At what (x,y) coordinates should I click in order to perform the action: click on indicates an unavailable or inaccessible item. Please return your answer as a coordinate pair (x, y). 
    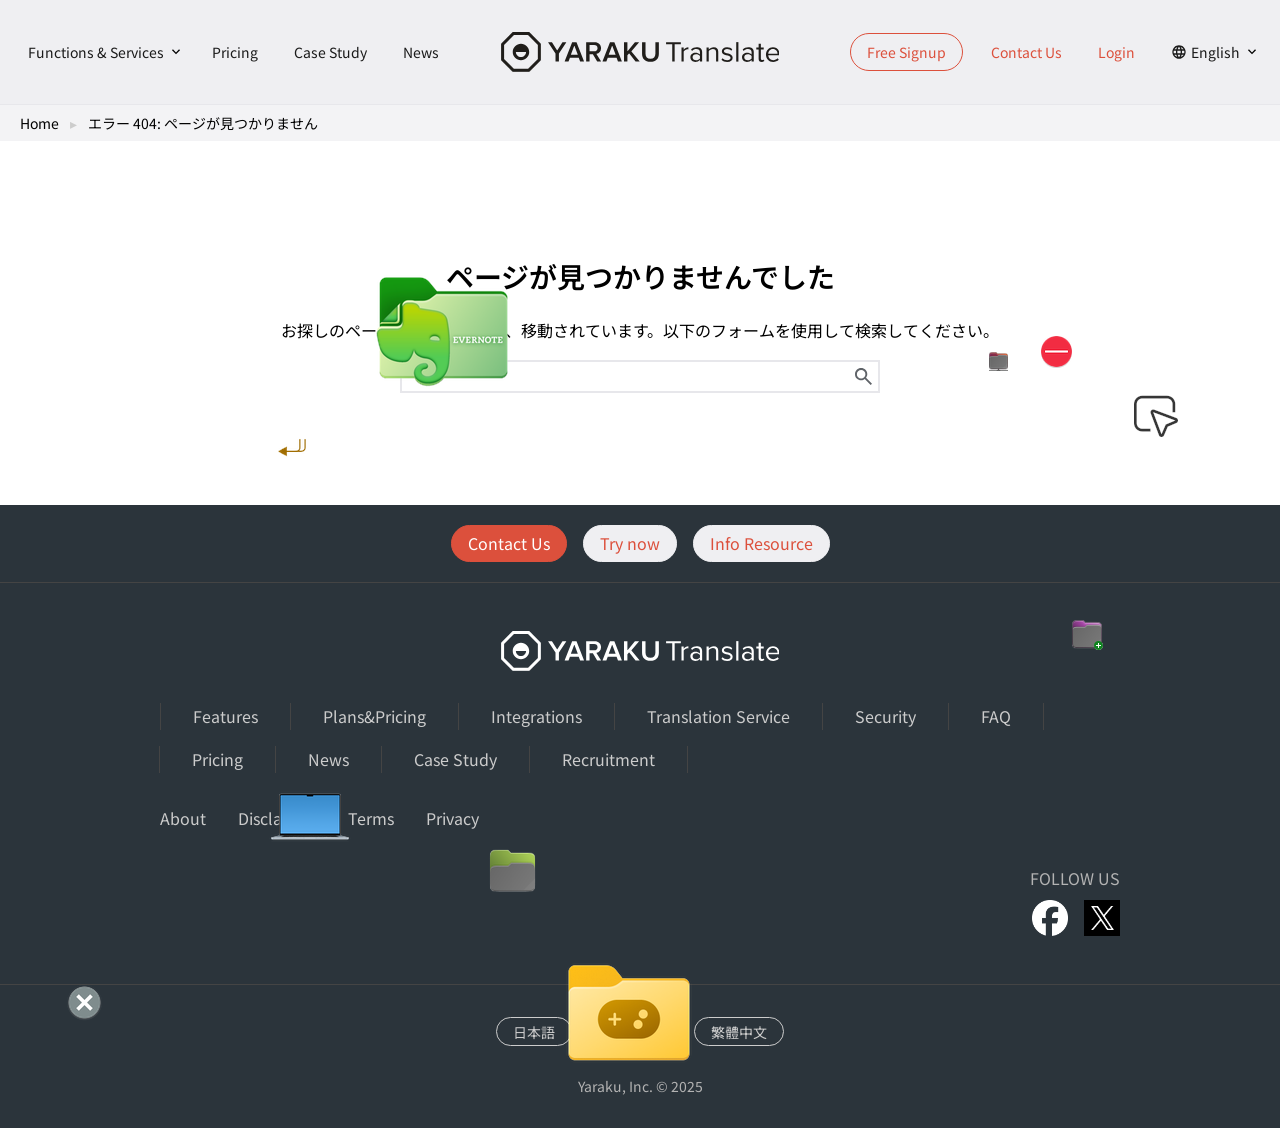
    Looking at the image, I should click on (84, 1002).